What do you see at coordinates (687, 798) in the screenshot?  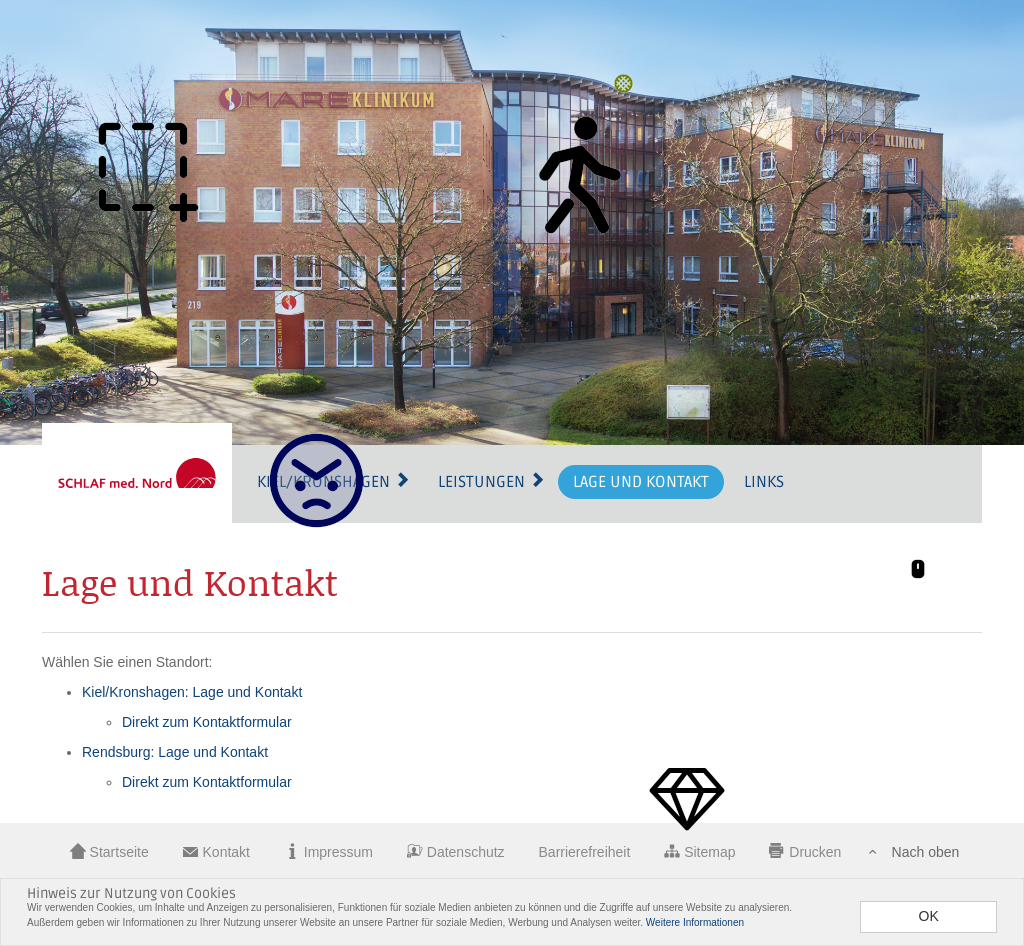 I see `open Sketch design application` at bounding box center [687, 798].